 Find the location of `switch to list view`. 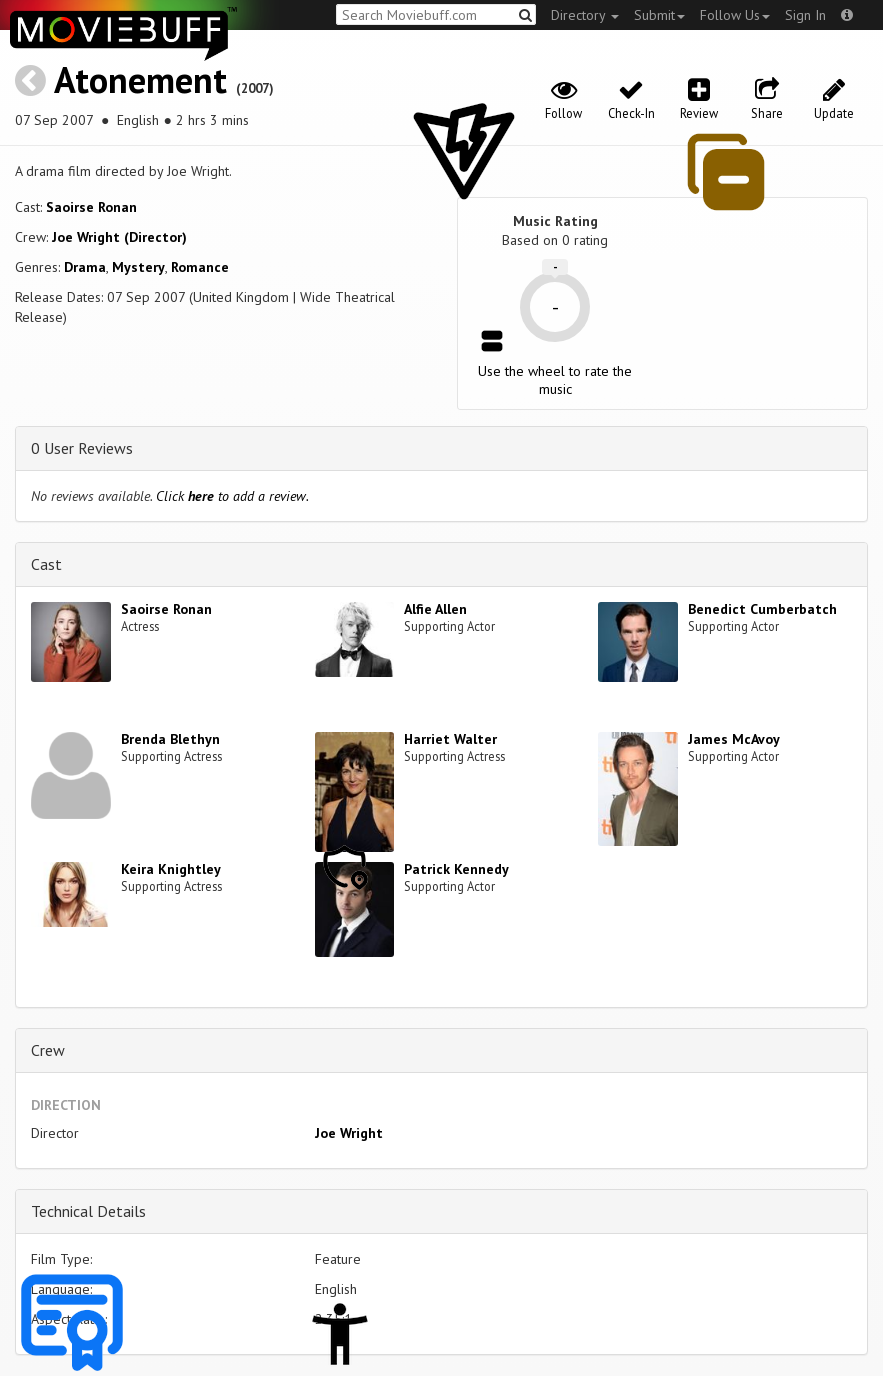

switch to list view is located at coordinates (492, 341).